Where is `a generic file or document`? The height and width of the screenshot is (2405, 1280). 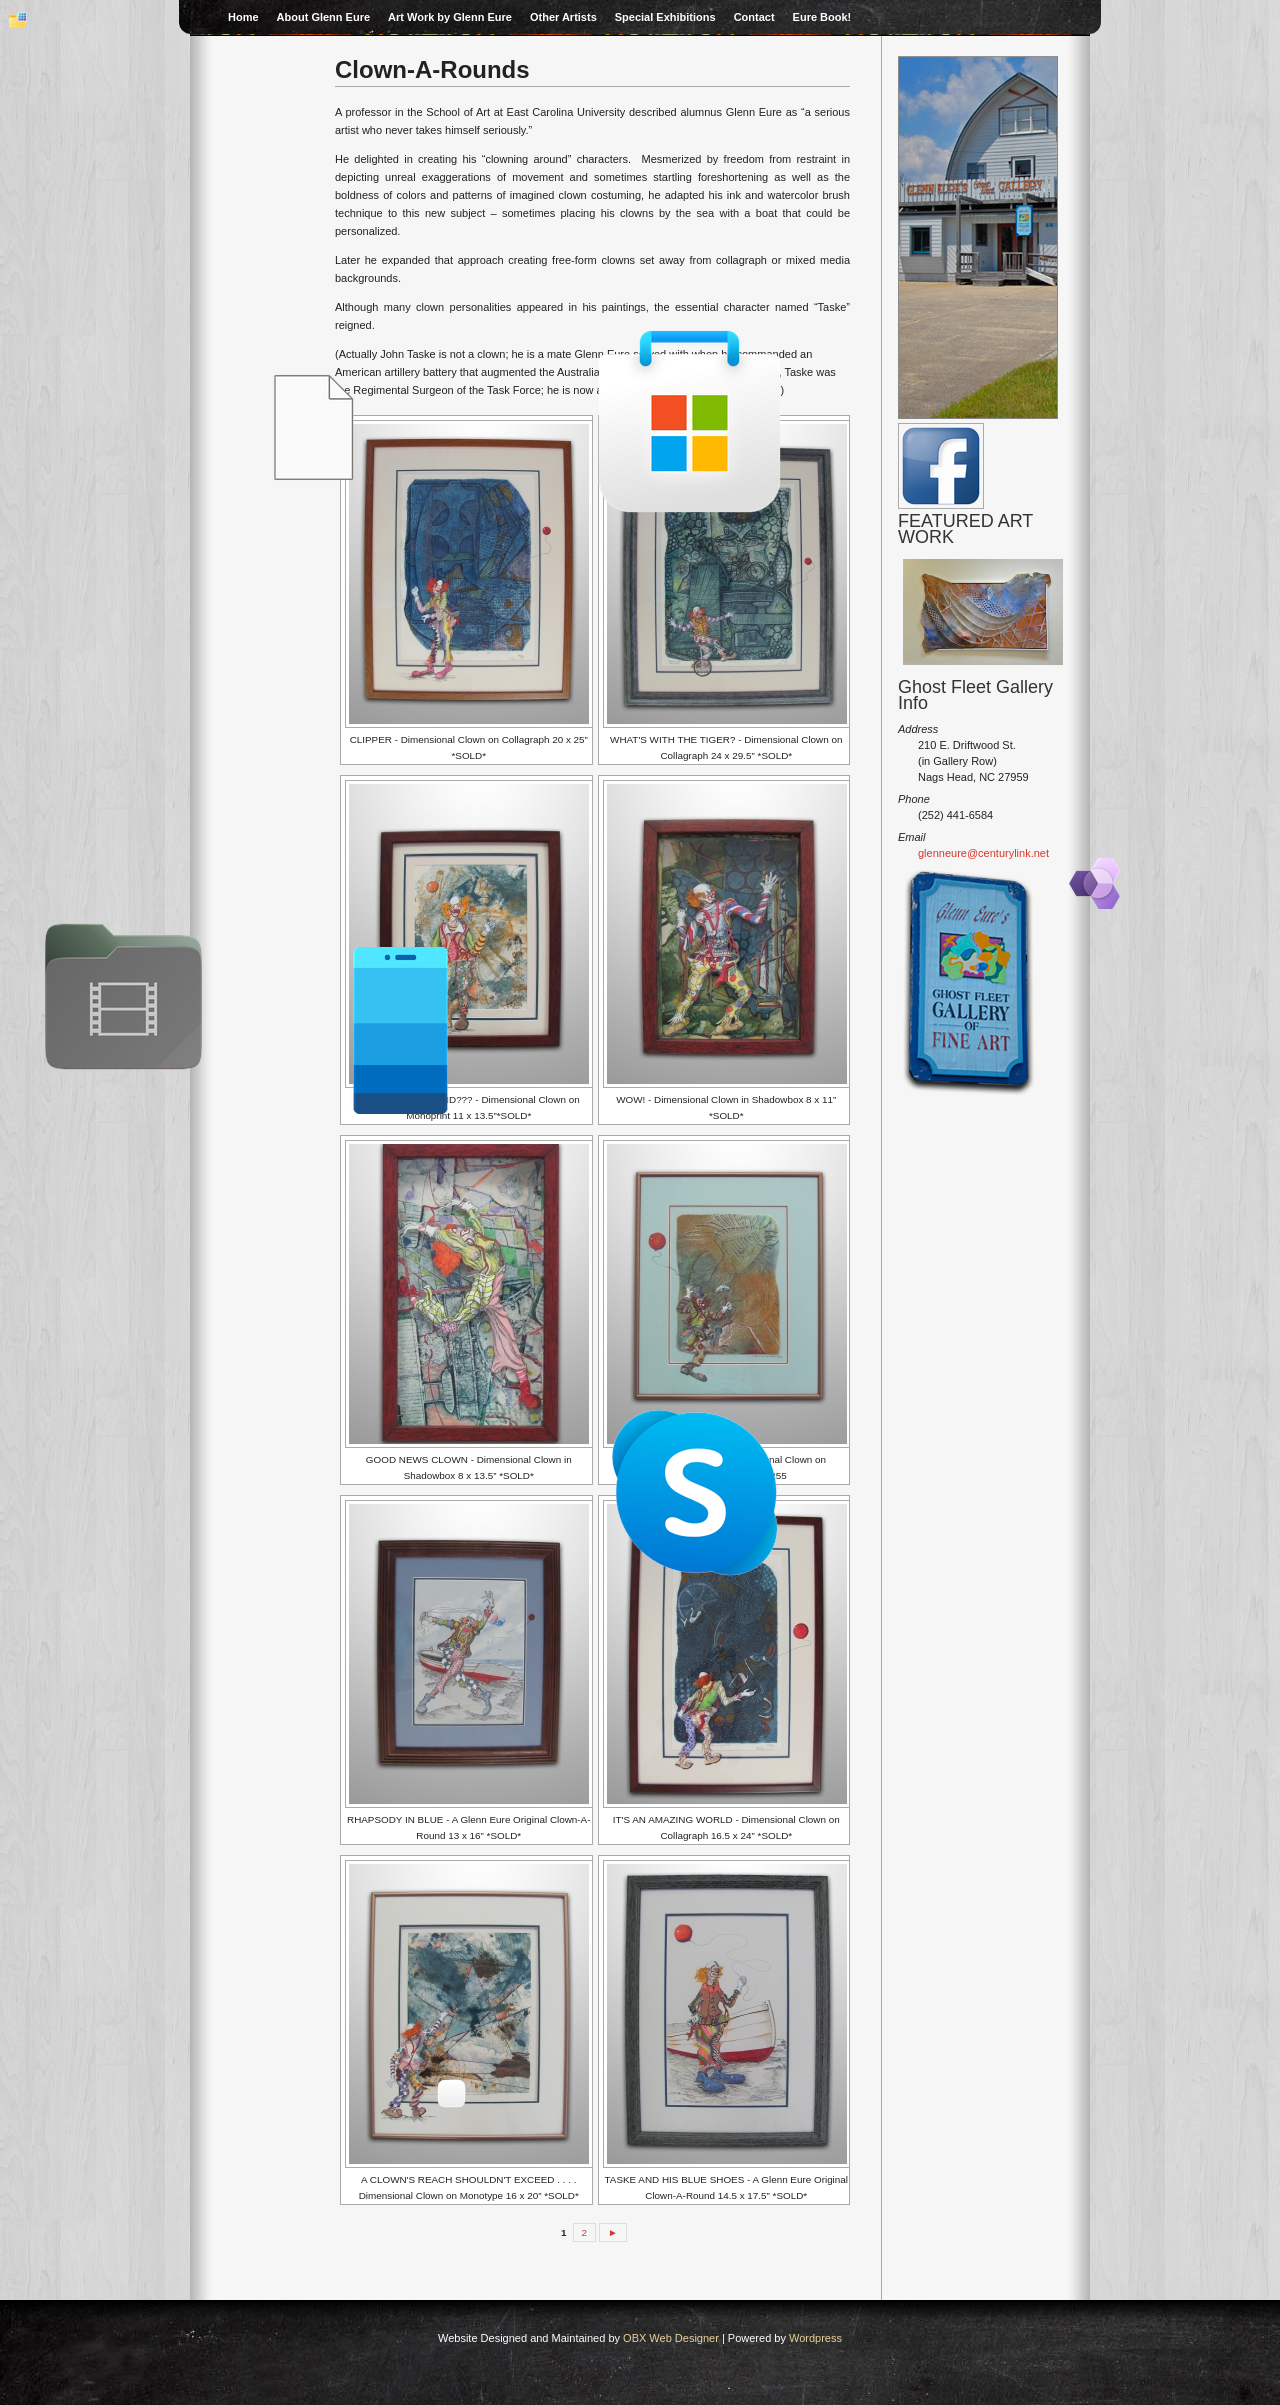
a generic file or document is located at coordinates (313, 427).